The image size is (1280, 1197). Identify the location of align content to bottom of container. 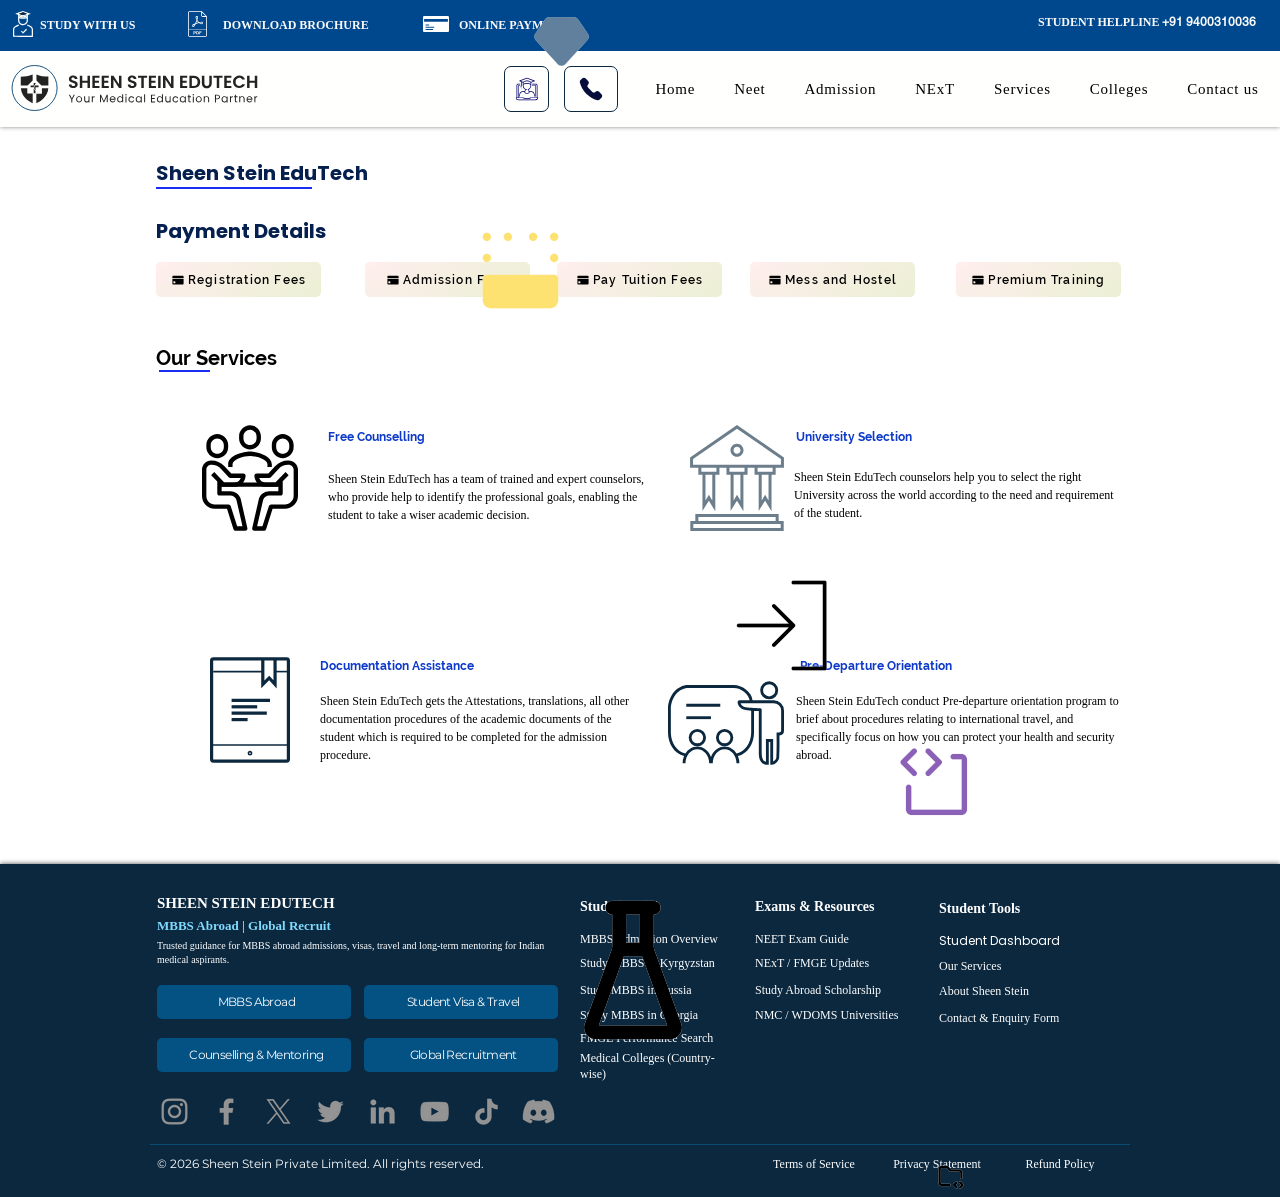
(520, 270).